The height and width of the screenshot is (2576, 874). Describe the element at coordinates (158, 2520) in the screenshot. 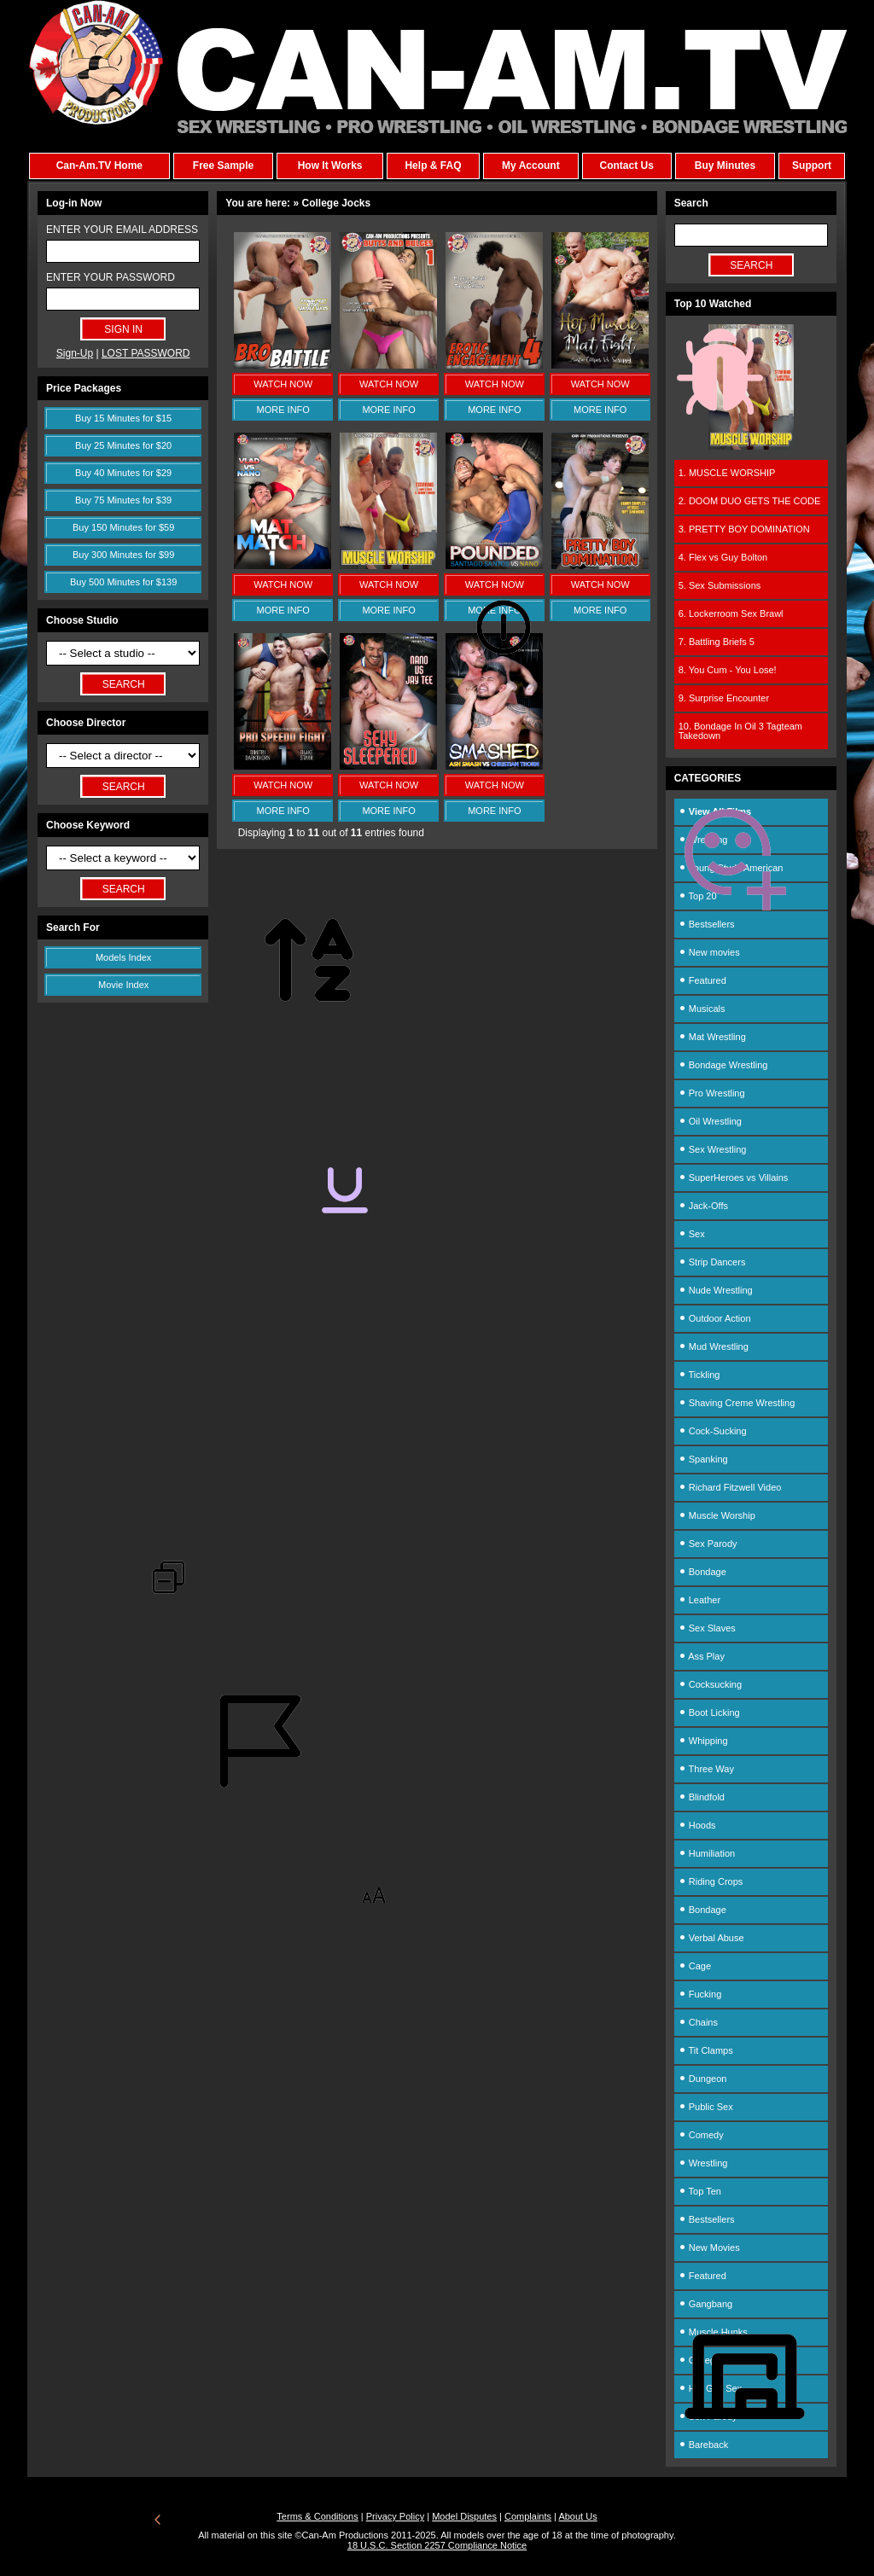

I see `navigate back to the previous screen` at that location.